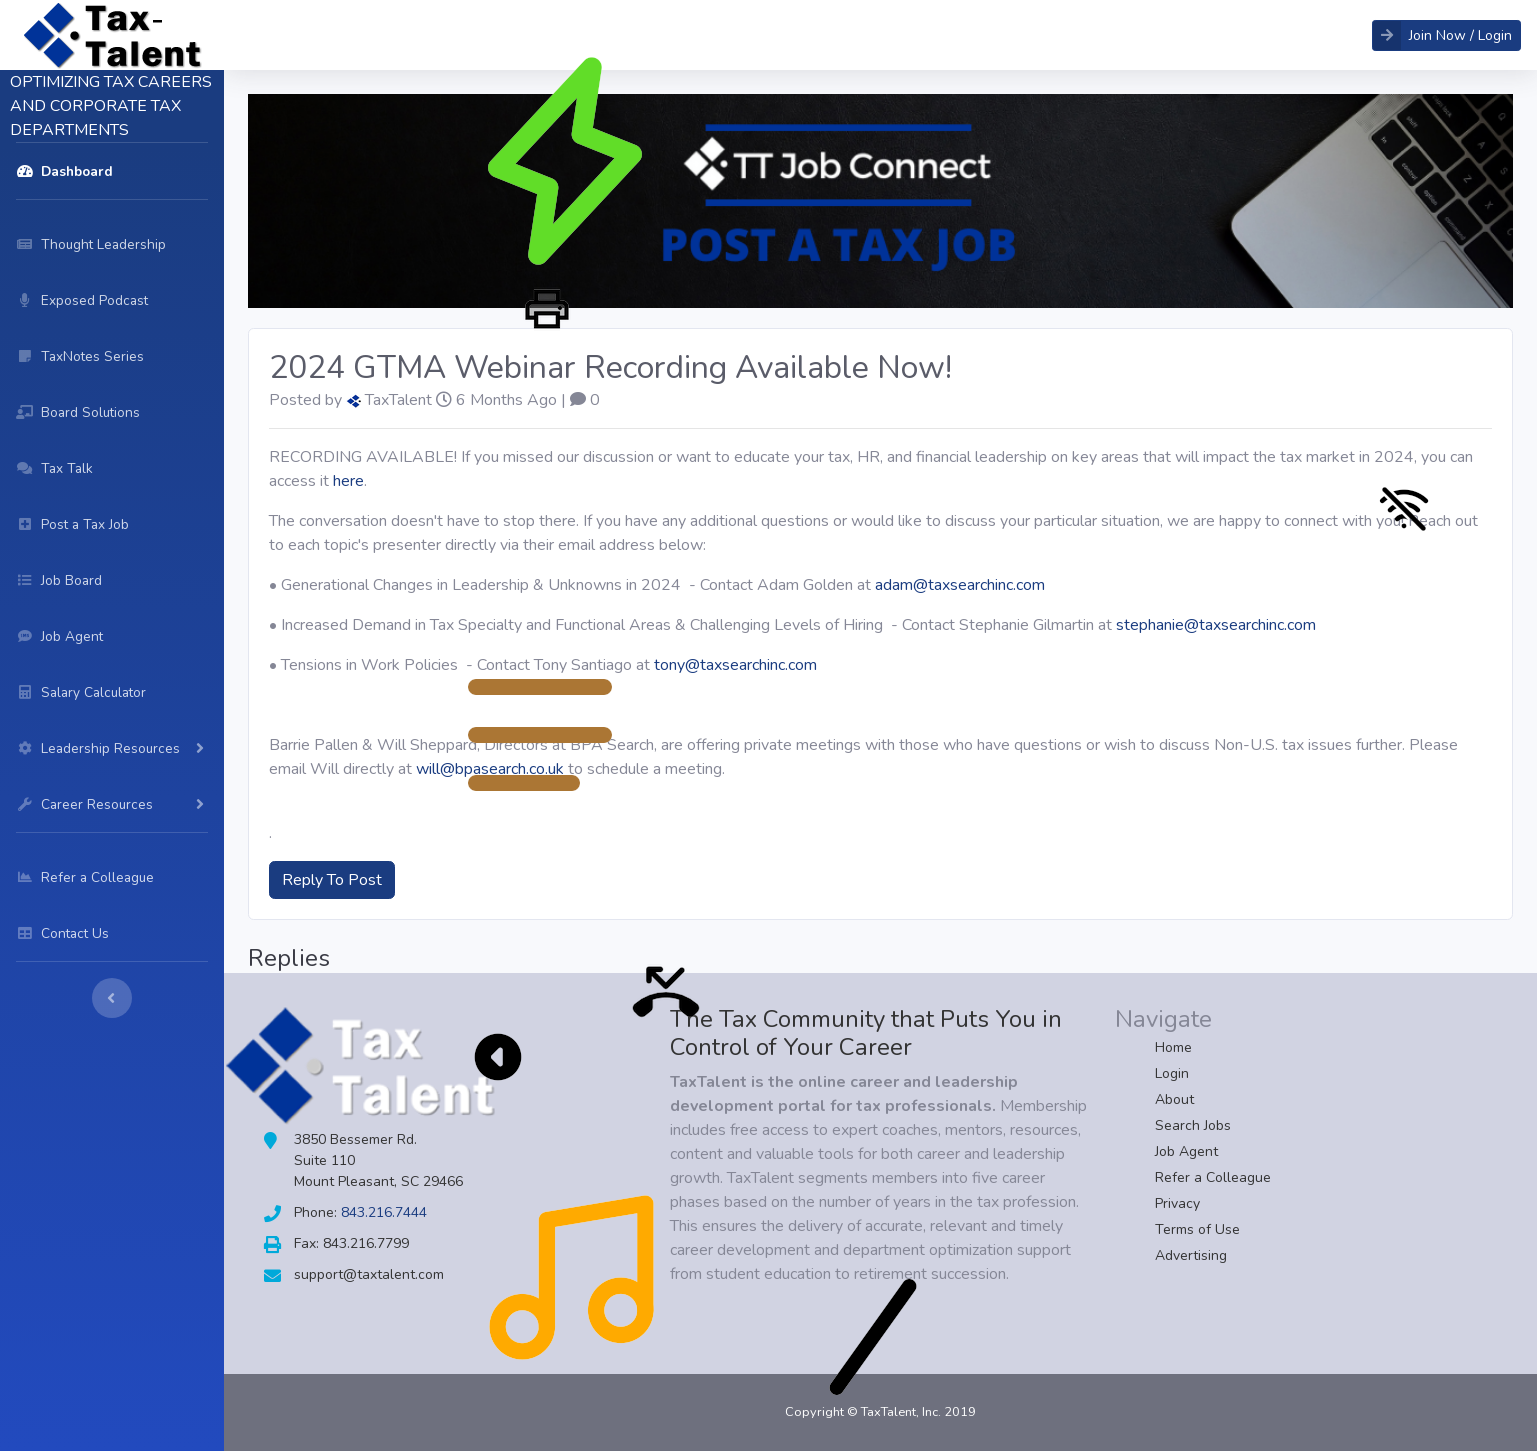 Image resolution: width=1537 pixels, height=1451 pixels. I want to click on print the current document or page, so click(547, 309).